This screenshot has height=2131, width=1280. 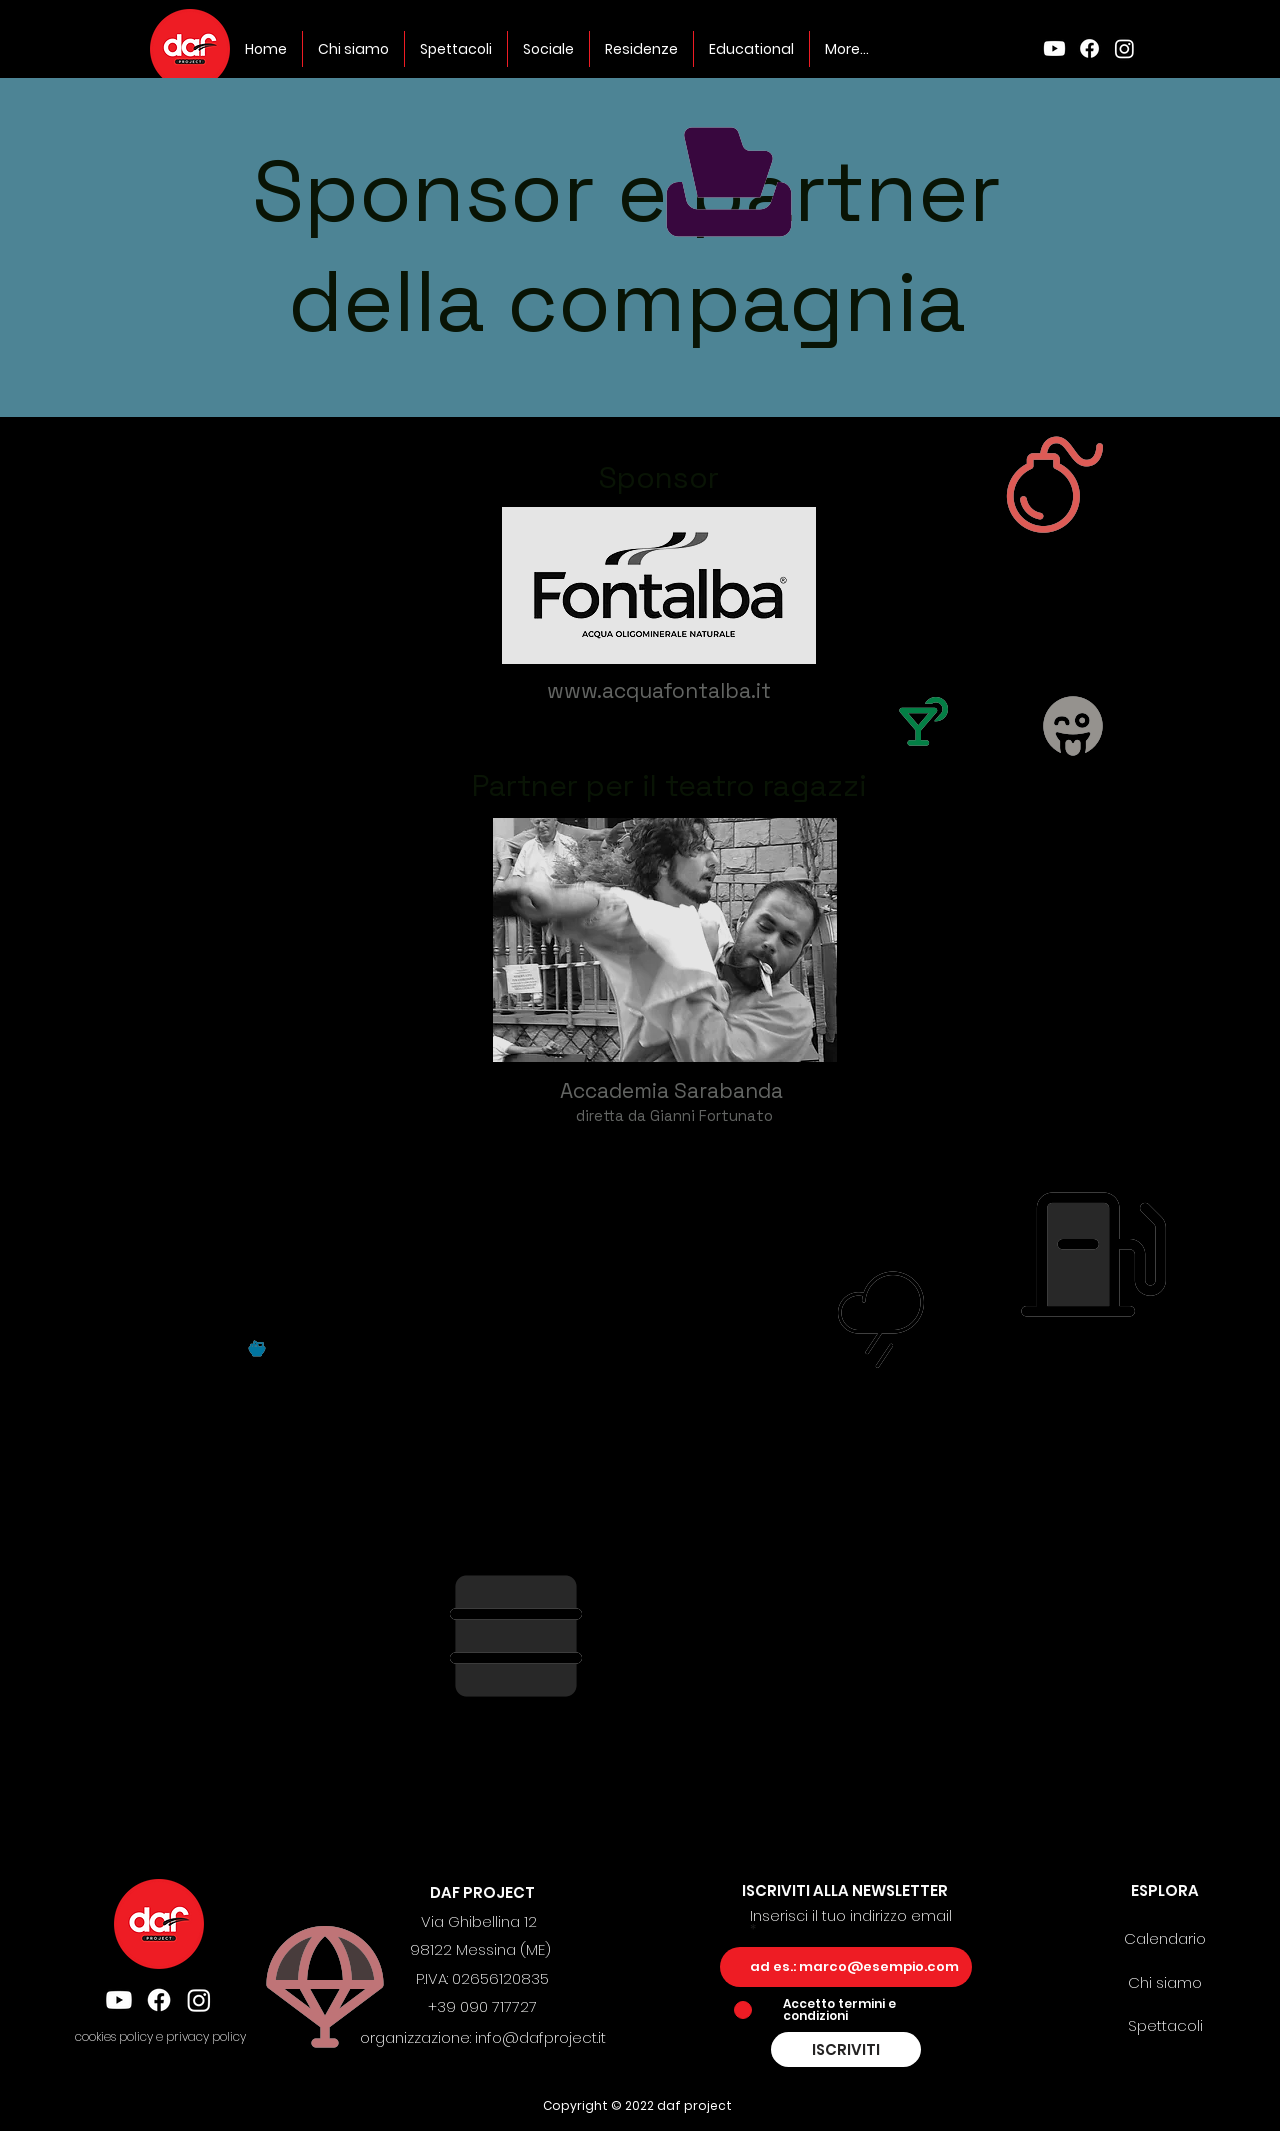 I want to click on access tissue box or hygiene supplies, so click(x=729, y=182).